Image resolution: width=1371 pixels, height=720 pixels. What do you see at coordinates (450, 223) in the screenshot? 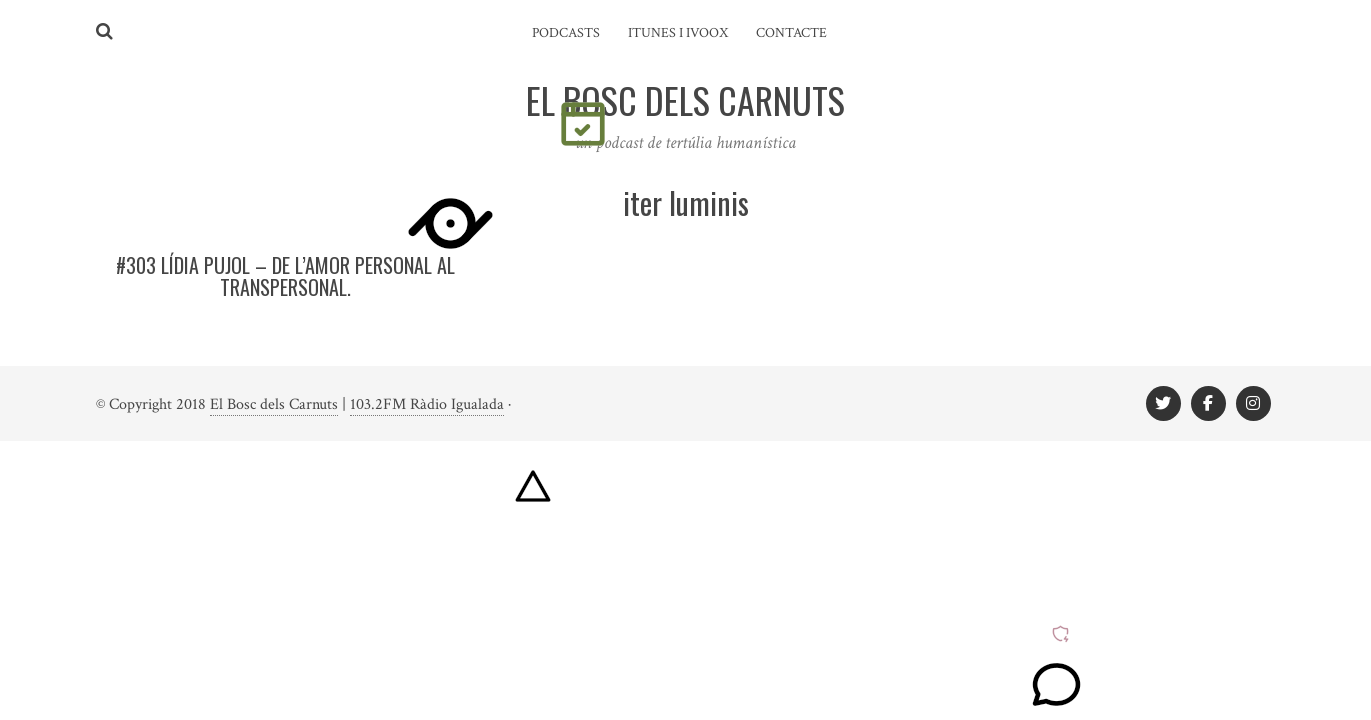
I see `select epicene or non-binary gender option` at bounding box center [450, 223].